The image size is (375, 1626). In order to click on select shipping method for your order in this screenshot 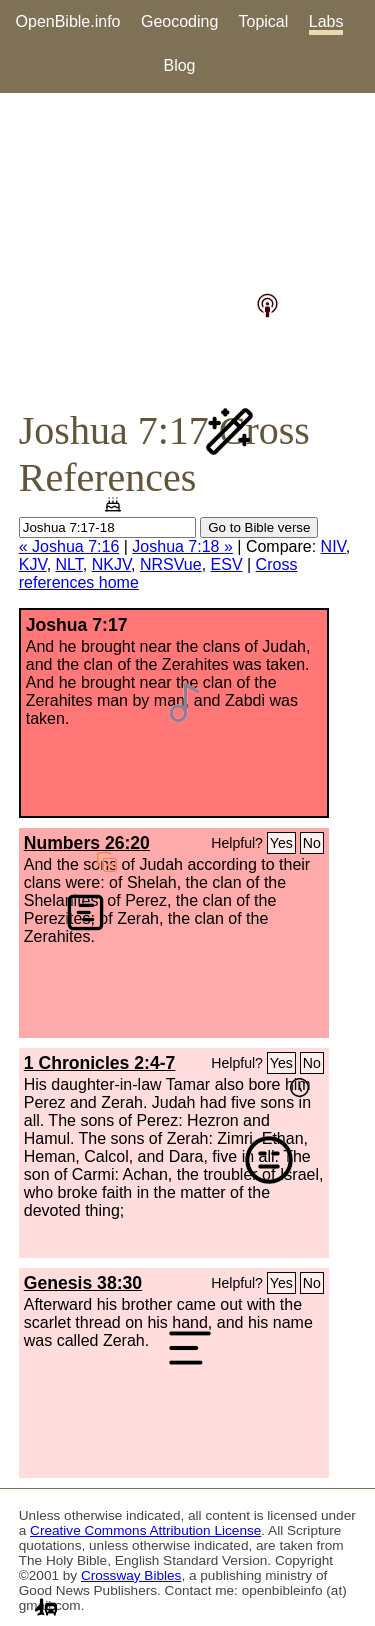, I will do `click(46, 1607)`.